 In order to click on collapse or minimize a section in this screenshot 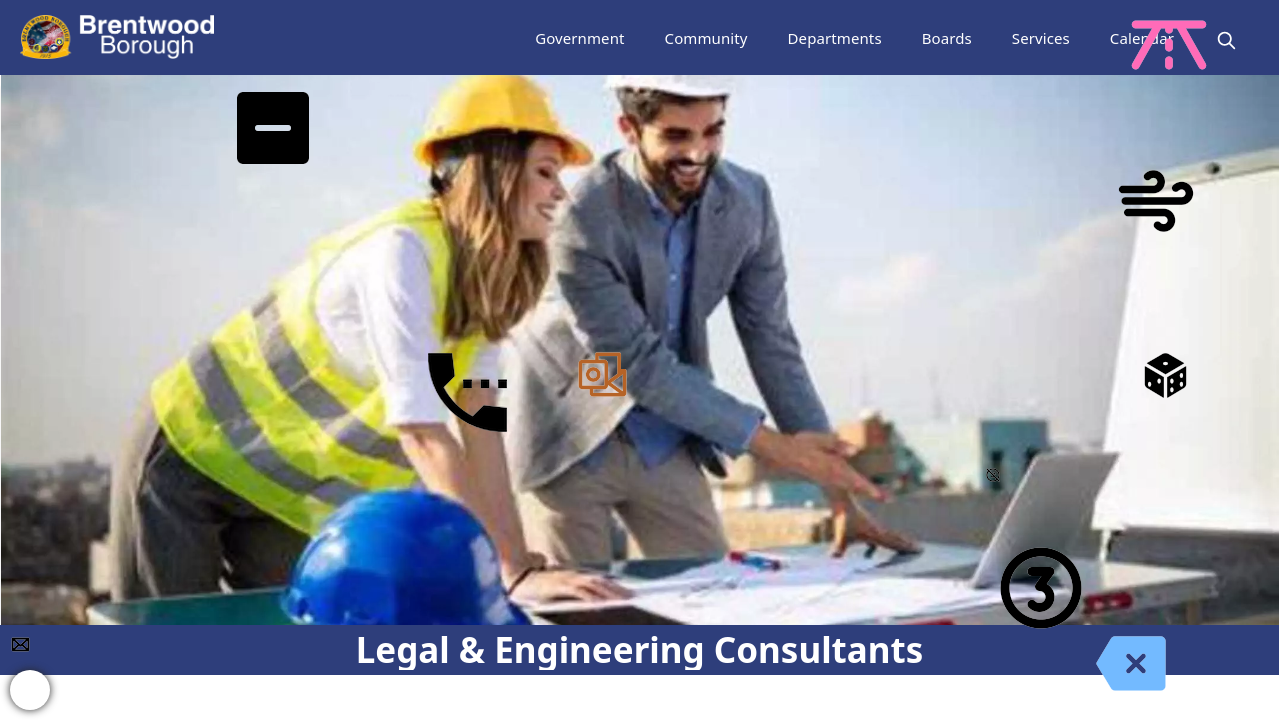, I will do `click(273, 128)`.